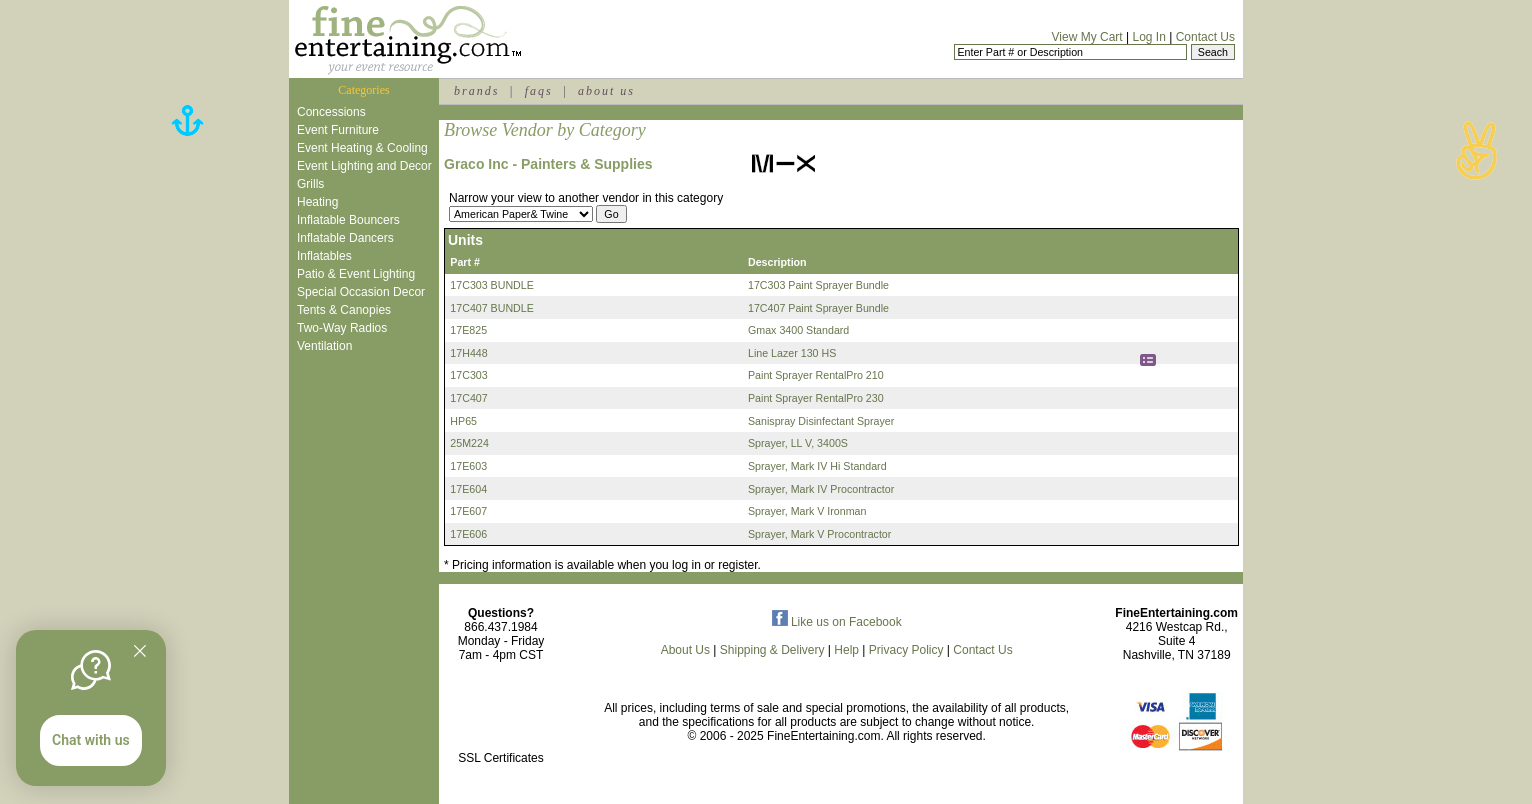 The width and height of the screenshot is (1532, 804). I want to click on create an anchor link or bookmark point, so click(187, 120).